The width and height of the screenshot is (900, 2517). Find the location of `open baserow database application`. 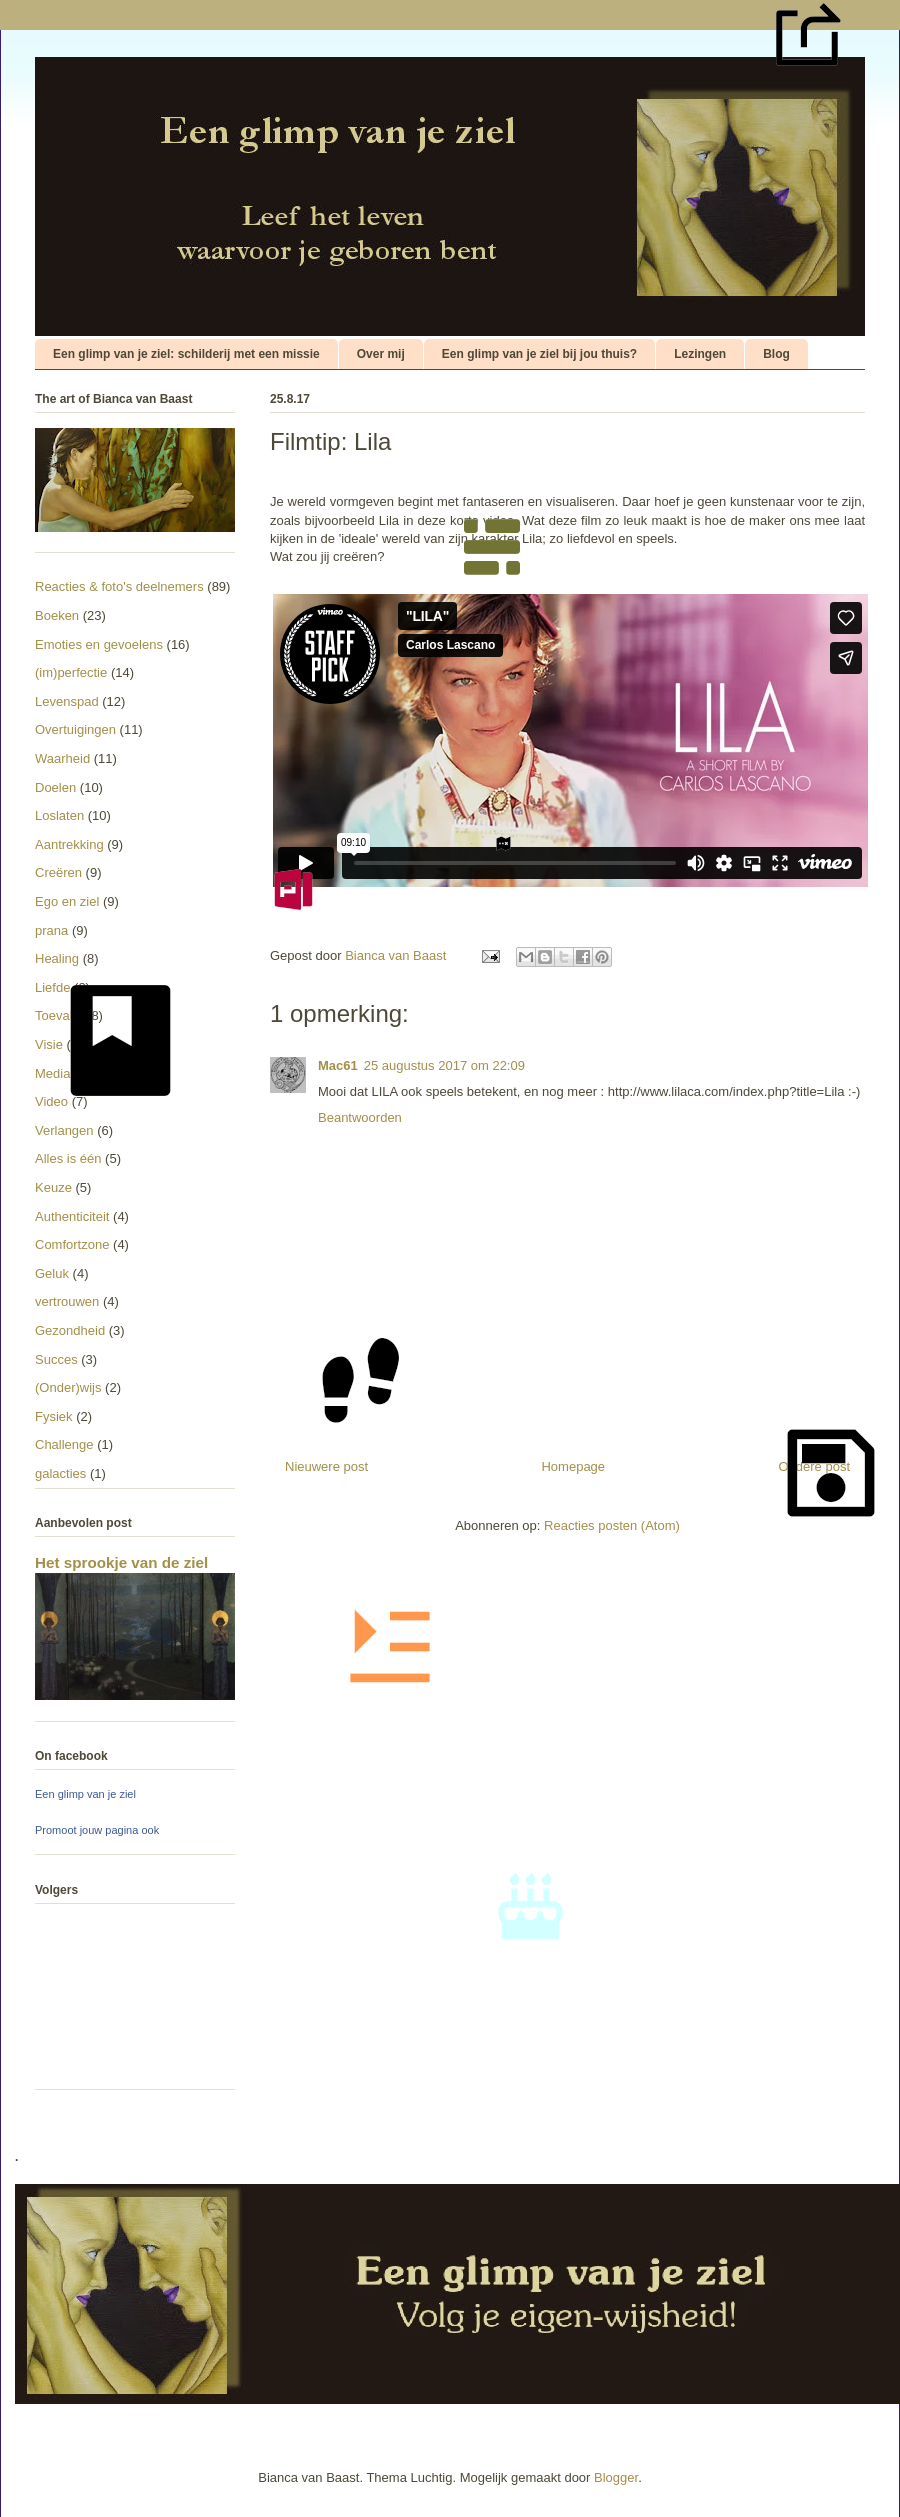

open baserow database application is located at coordinates (492, 547).